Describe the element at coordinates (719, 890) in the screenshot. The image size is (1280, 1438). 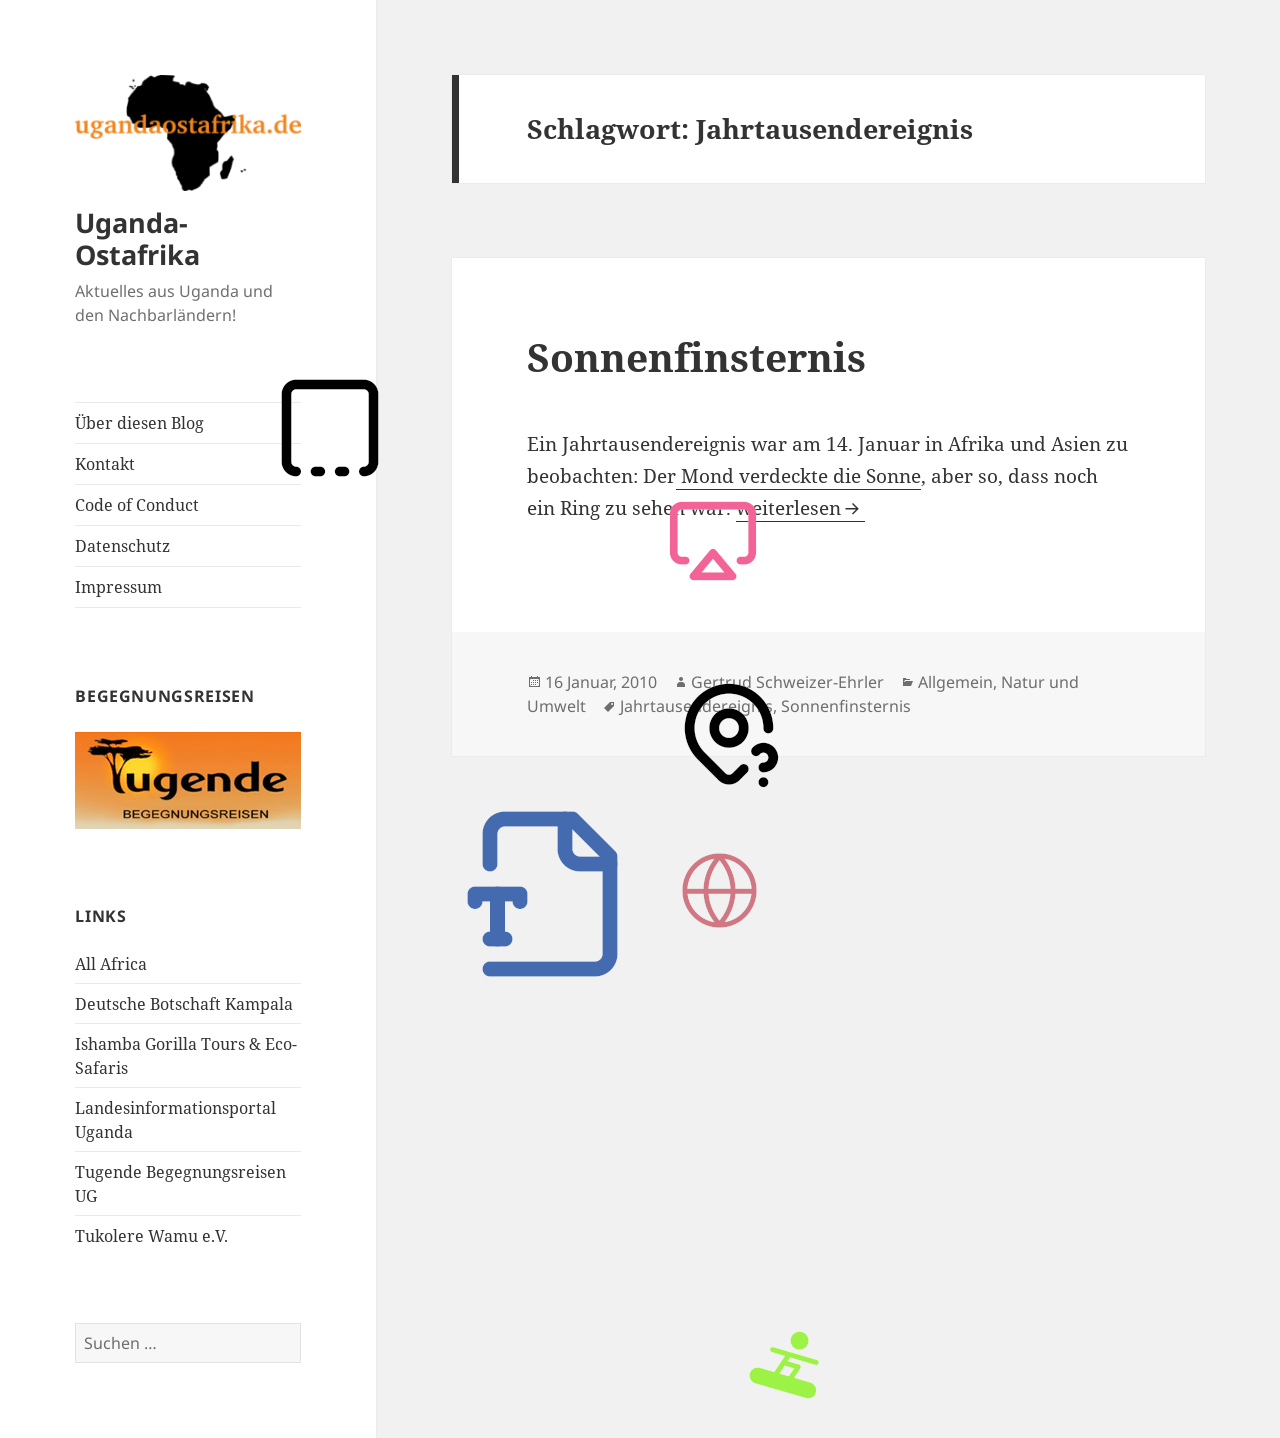
I see `access global or international settings` at that location.